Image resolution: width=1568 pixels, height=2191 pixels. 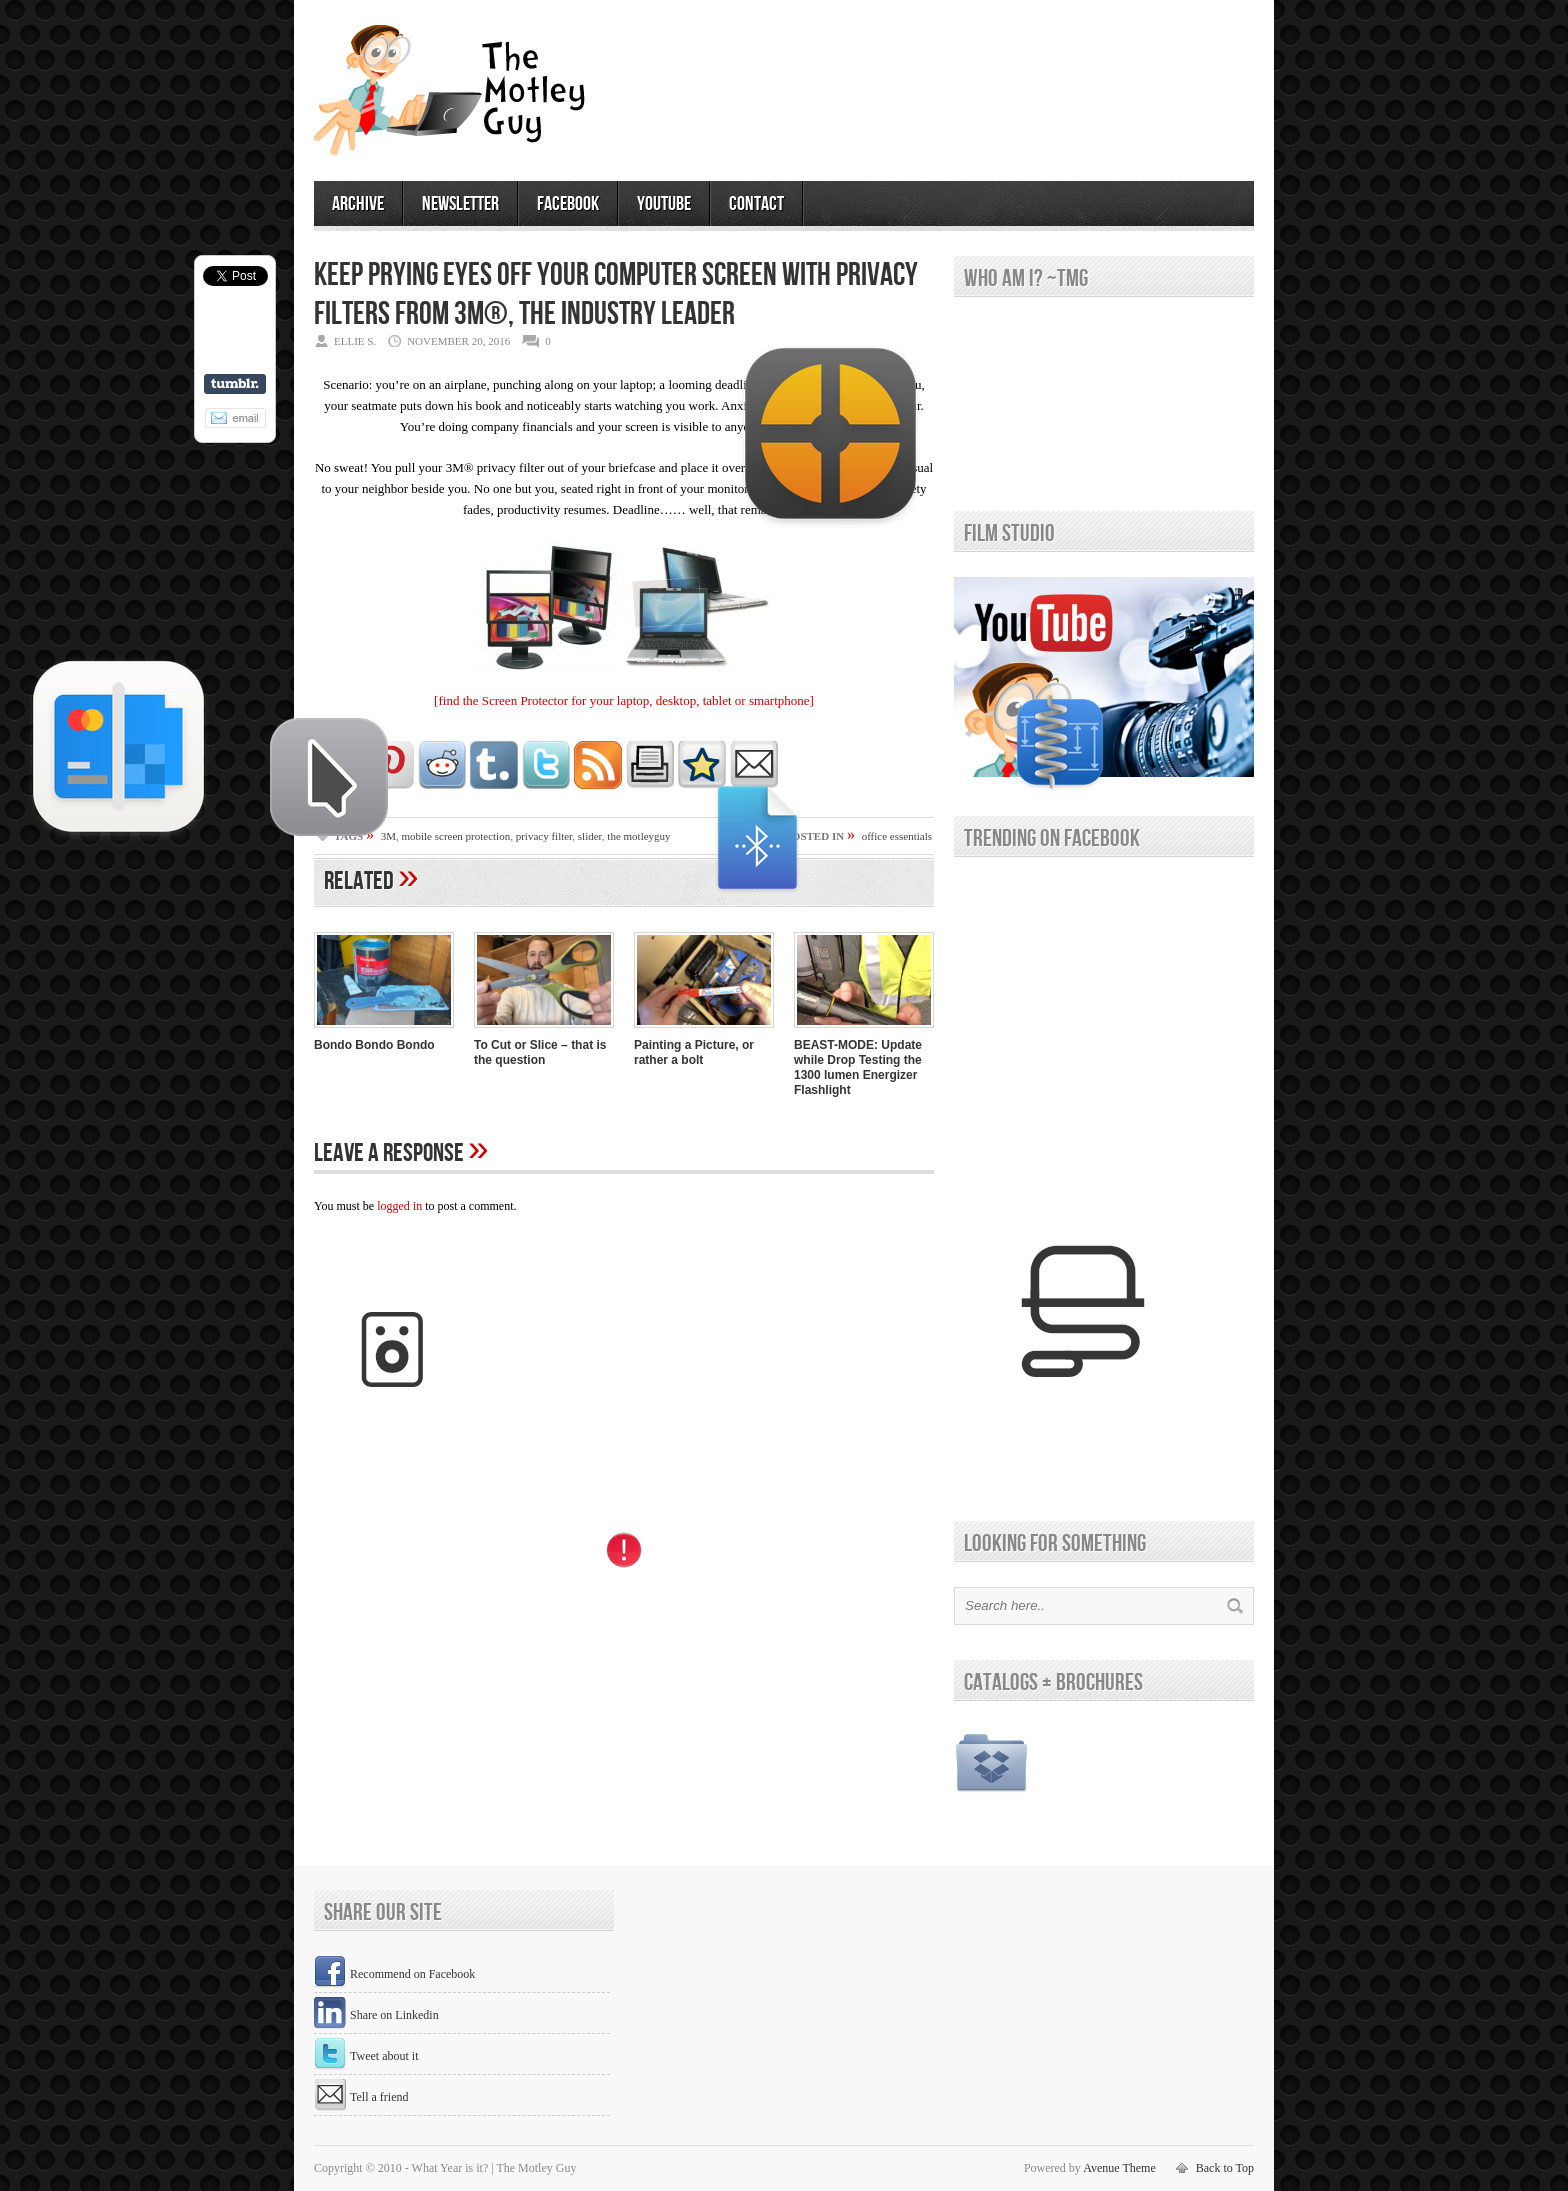 I want to click on open the Elastic app, so click(x=1060, y=742).